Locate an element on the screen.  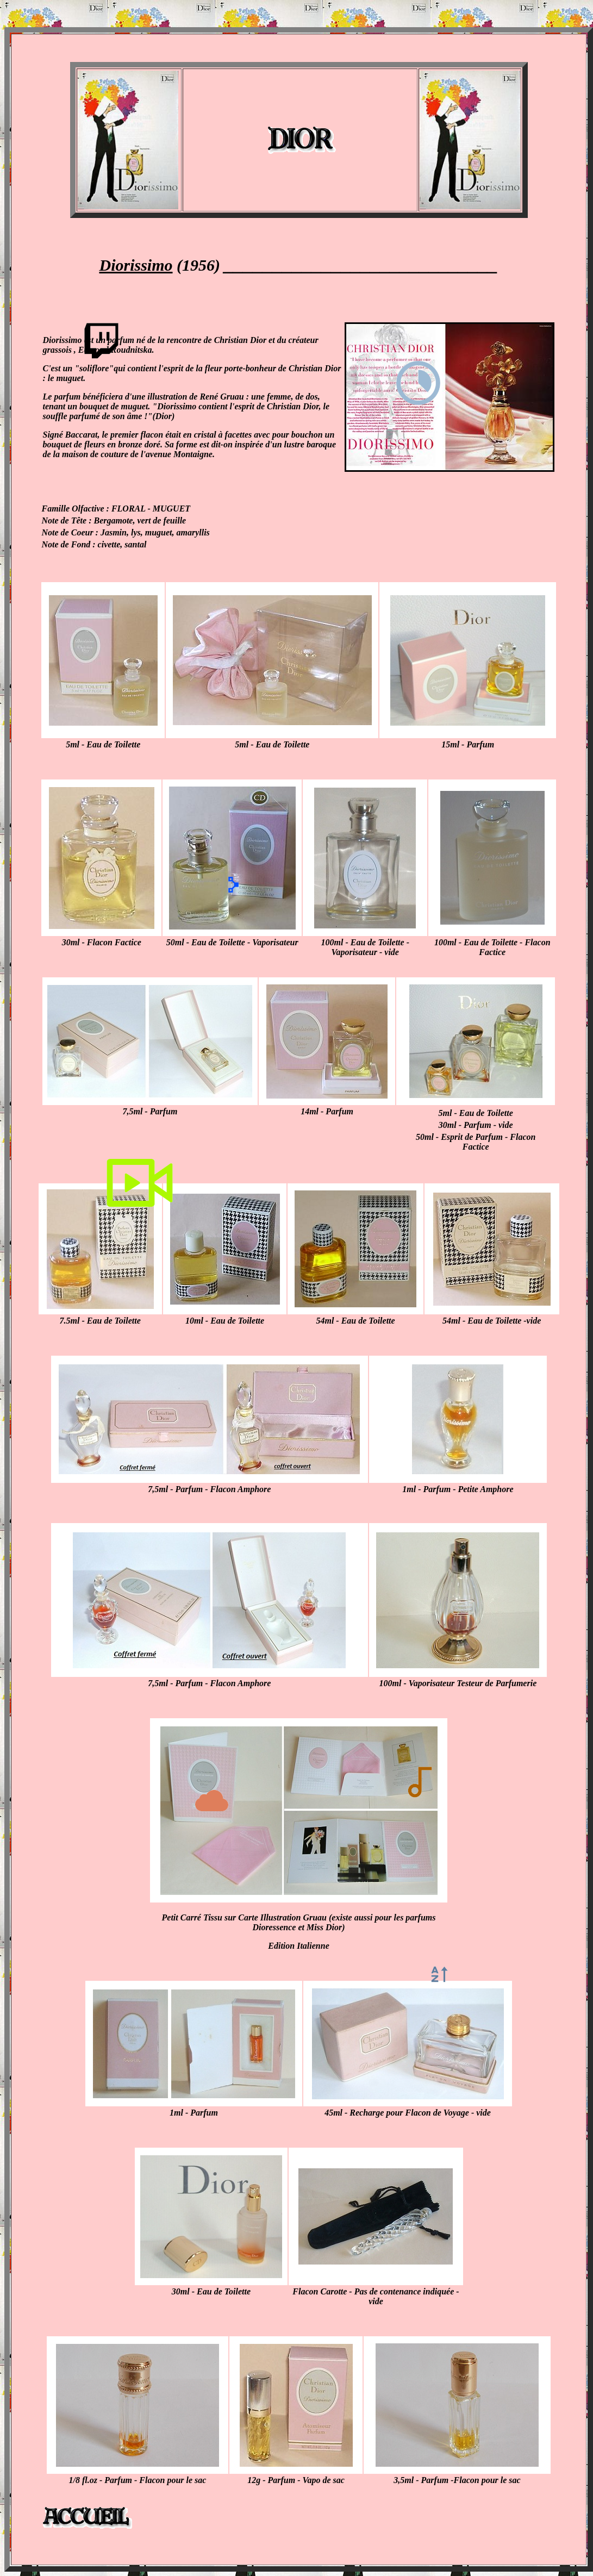
access iCloud storage and settings is located at coordinates (211, 1800).